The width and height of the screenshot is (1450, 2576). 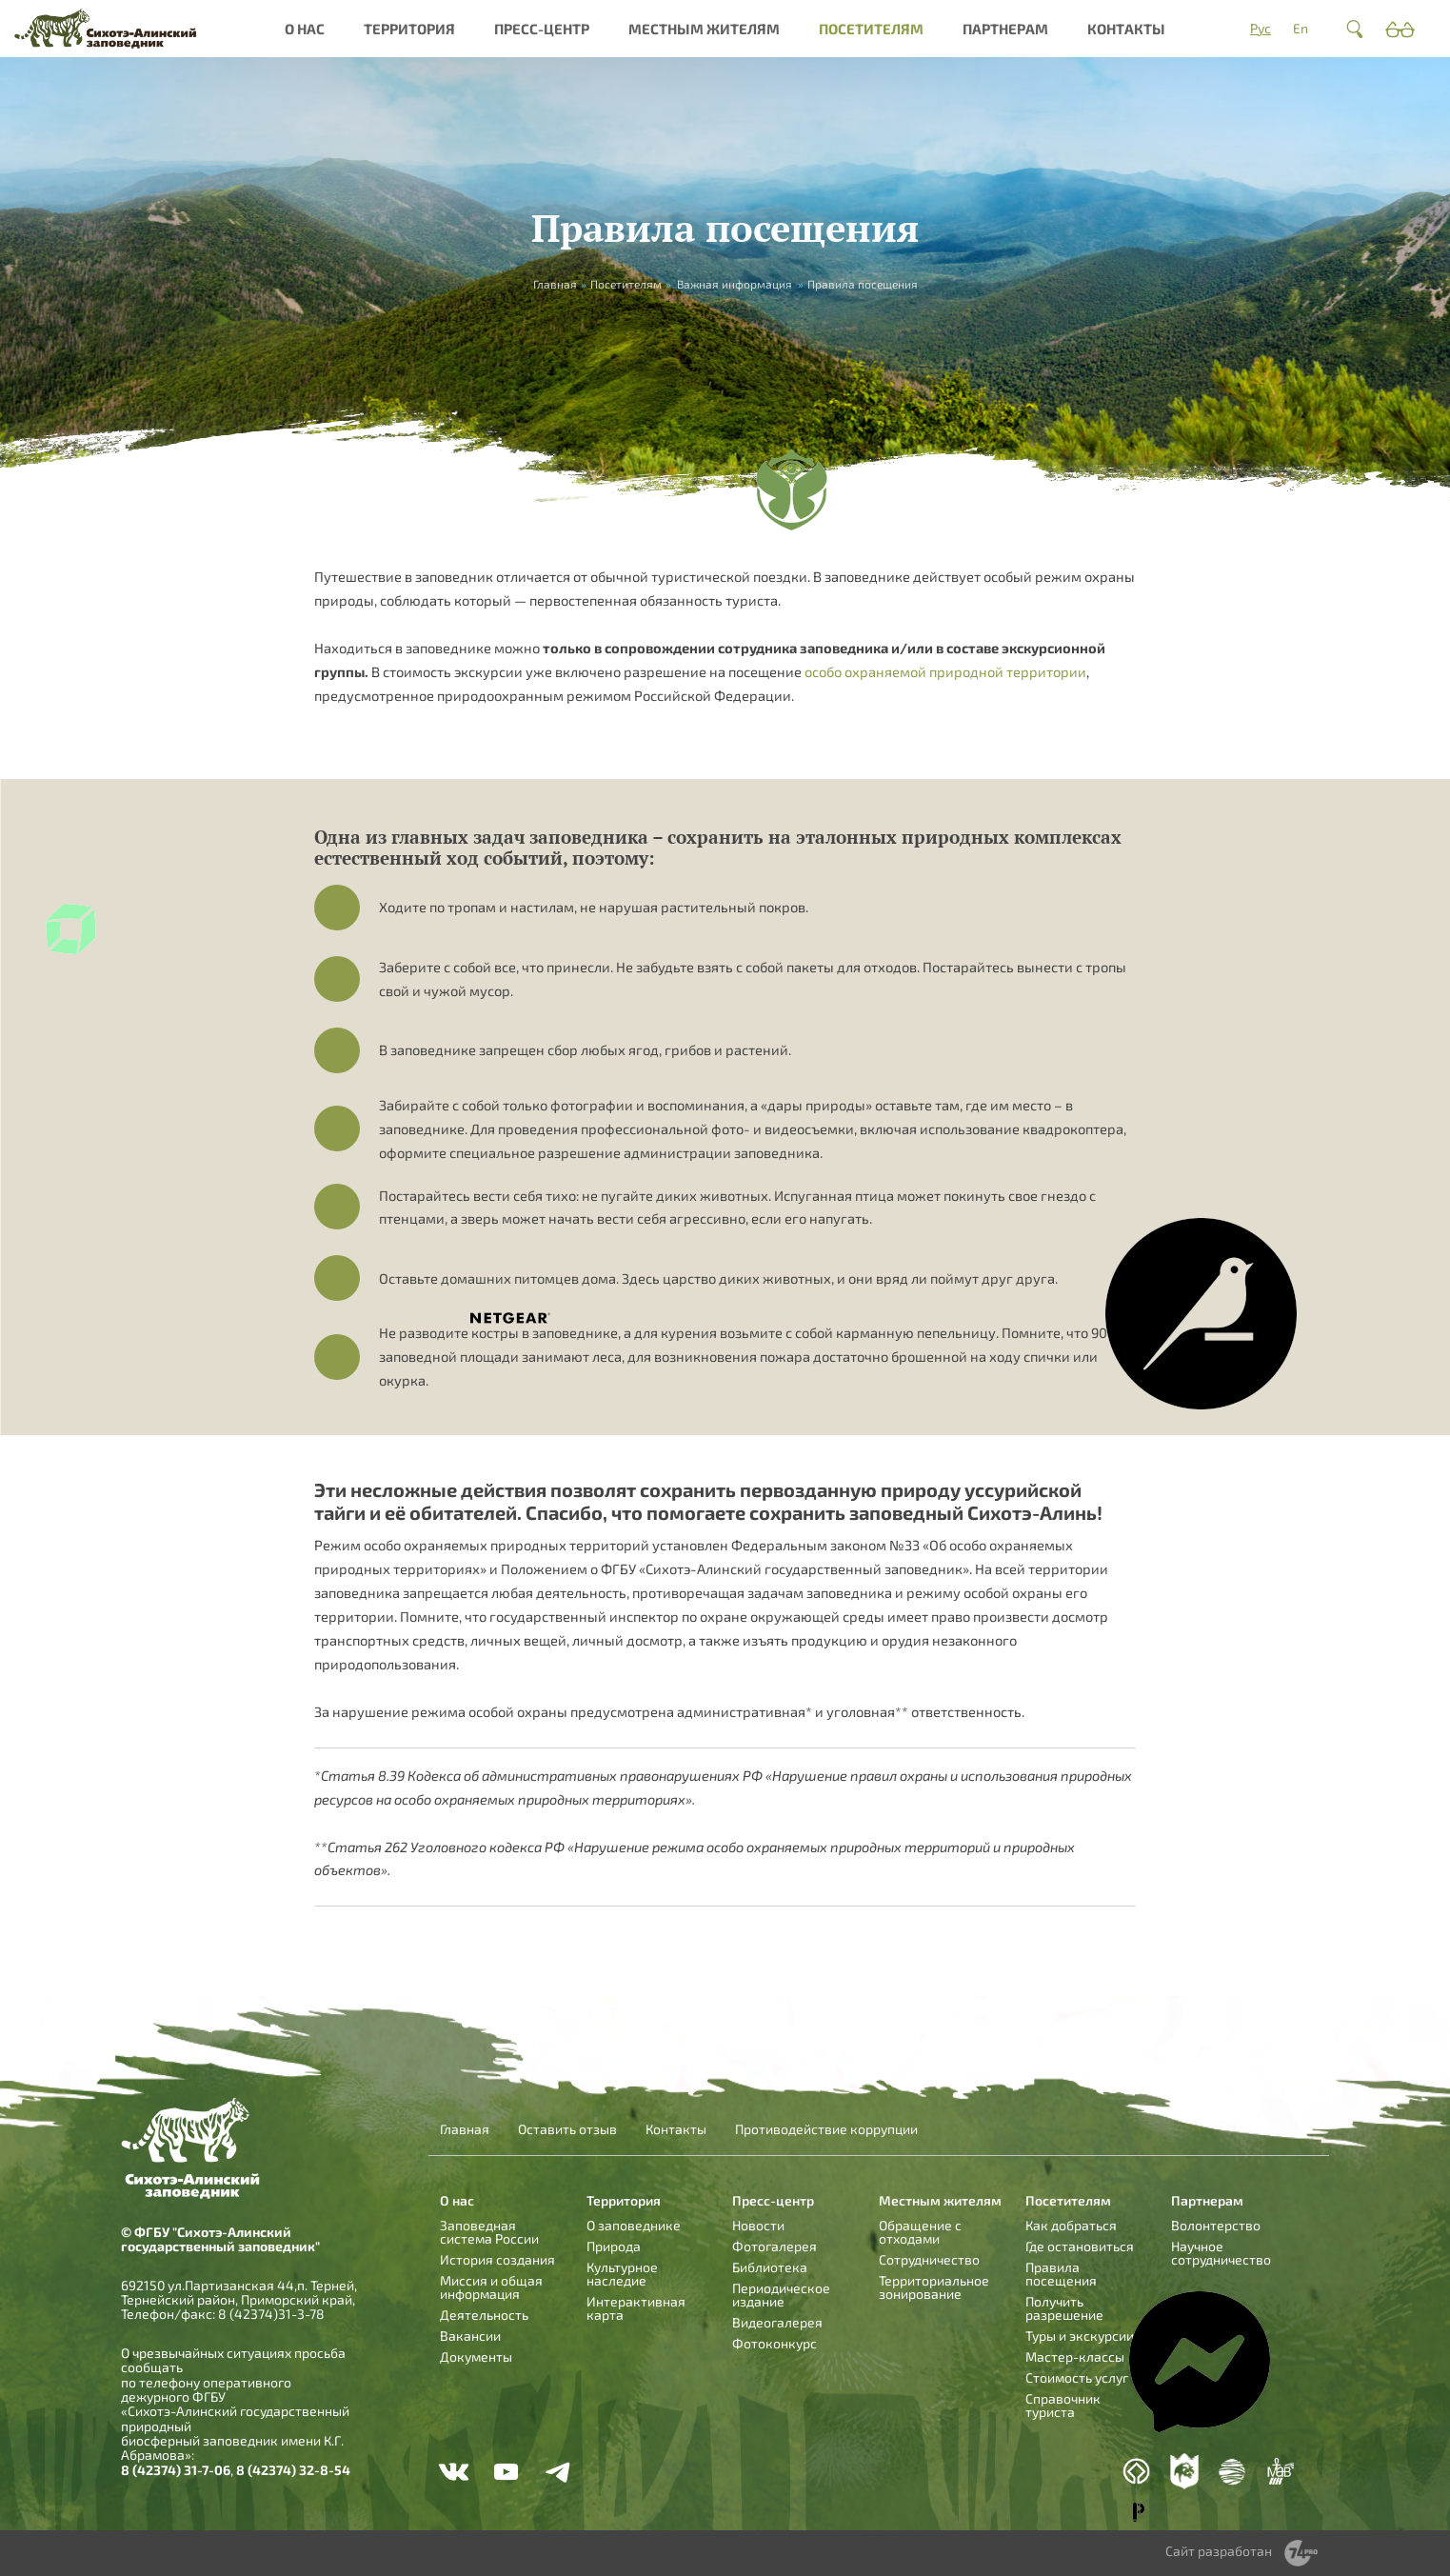 I want to click on dynatrace application or service integration, so click(x=70, y=929).